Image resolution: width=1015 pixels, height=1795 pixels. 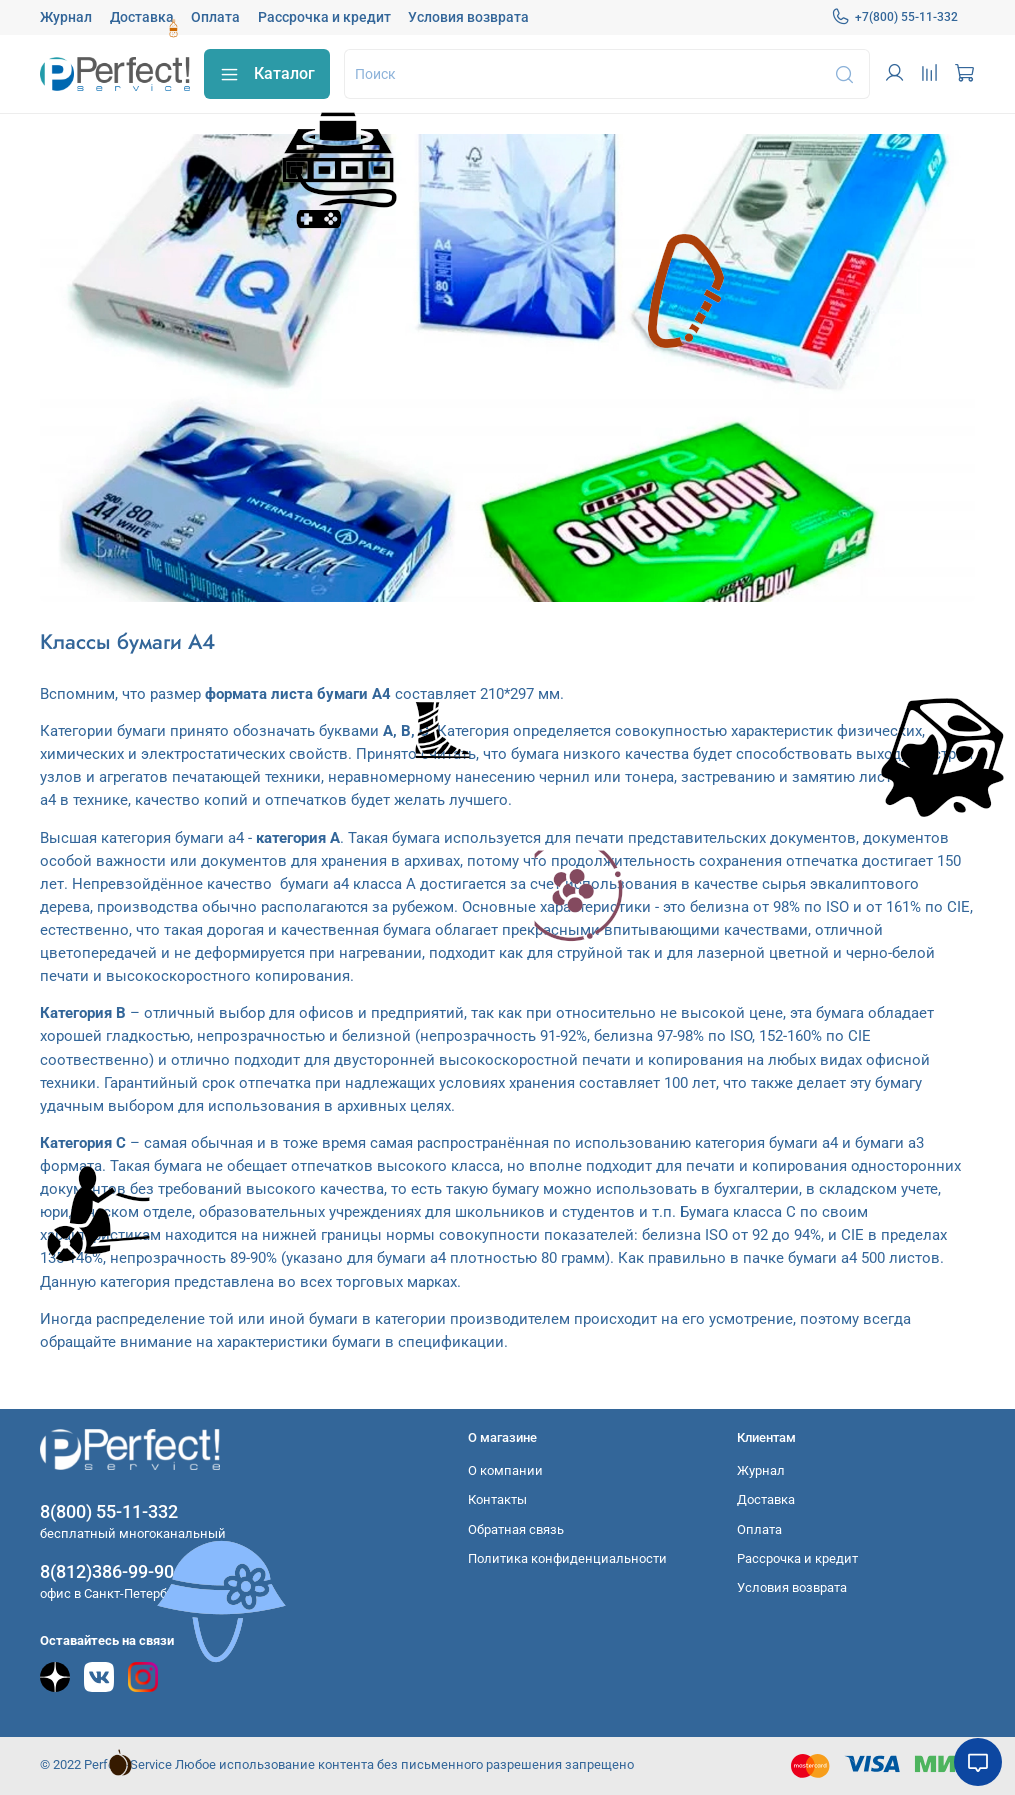 I want to click on climbing or outdoor gear category, so click(x=686, y=291).